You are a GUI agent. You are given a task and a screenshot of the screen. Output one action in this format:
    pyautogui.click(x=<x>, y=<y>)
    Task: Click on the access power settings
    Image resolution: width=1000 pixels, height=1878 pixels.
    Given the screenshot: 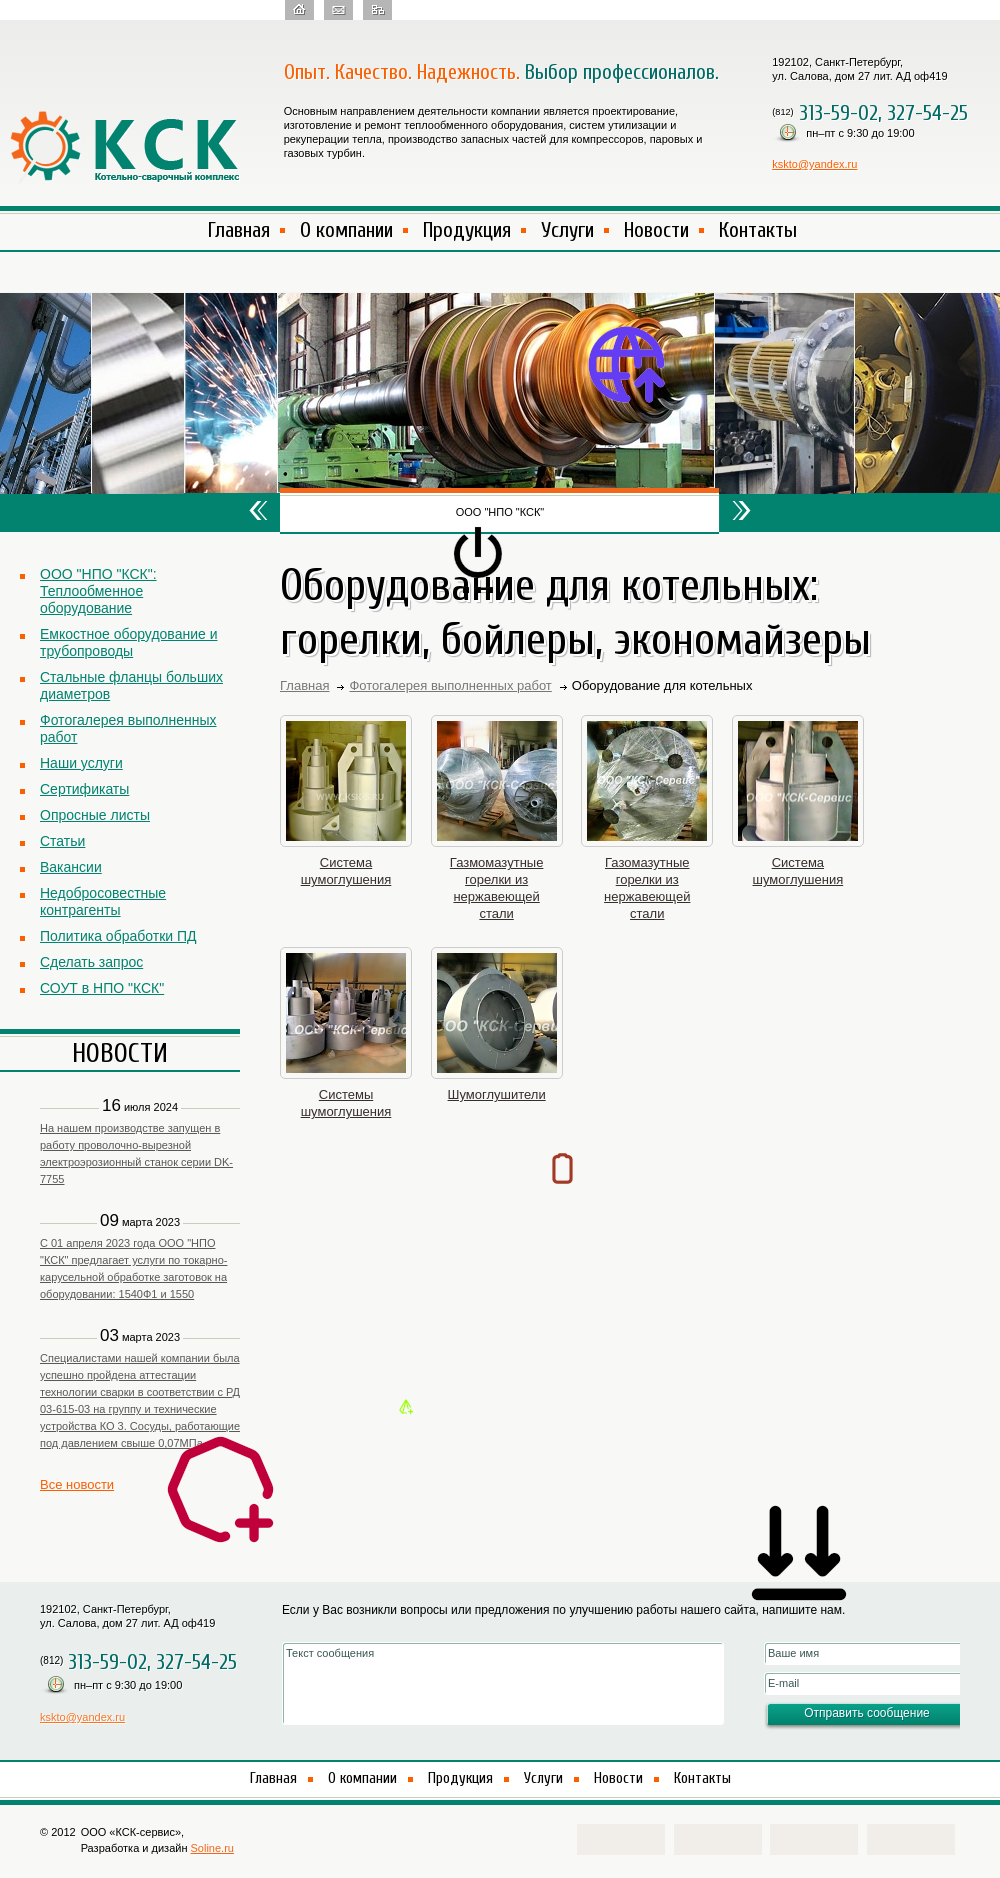 What is the action you would take?
    pyautogui.click(x=478, y=557)
    